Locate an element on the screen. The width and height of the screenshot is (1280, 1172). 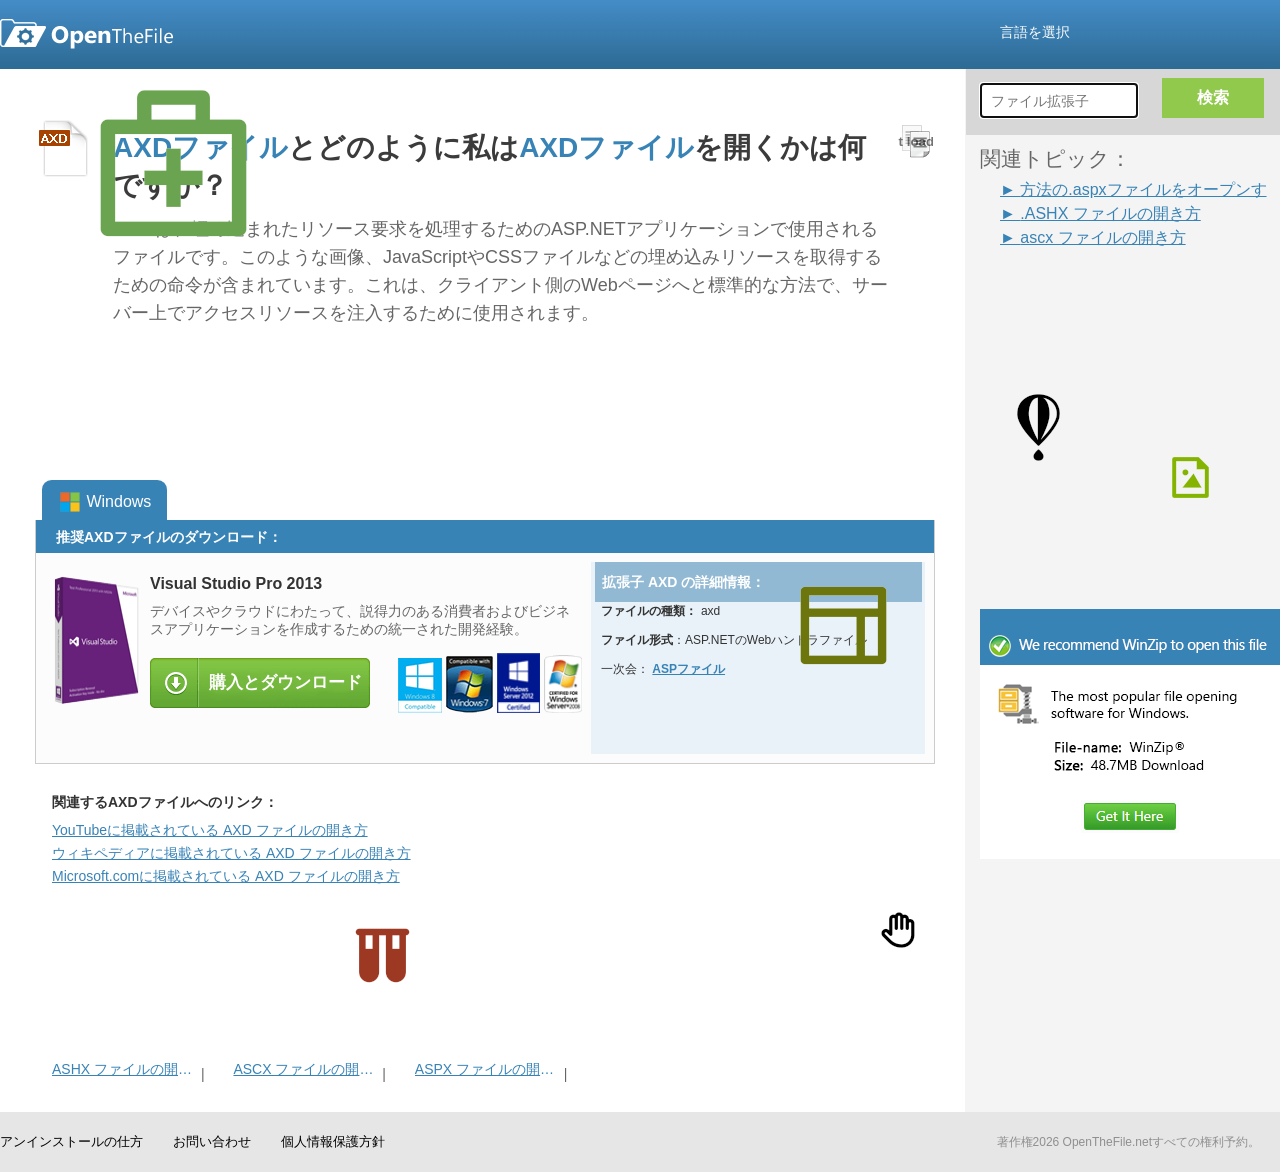
switch to two-column layout with header is located at coordinates (843, 625).